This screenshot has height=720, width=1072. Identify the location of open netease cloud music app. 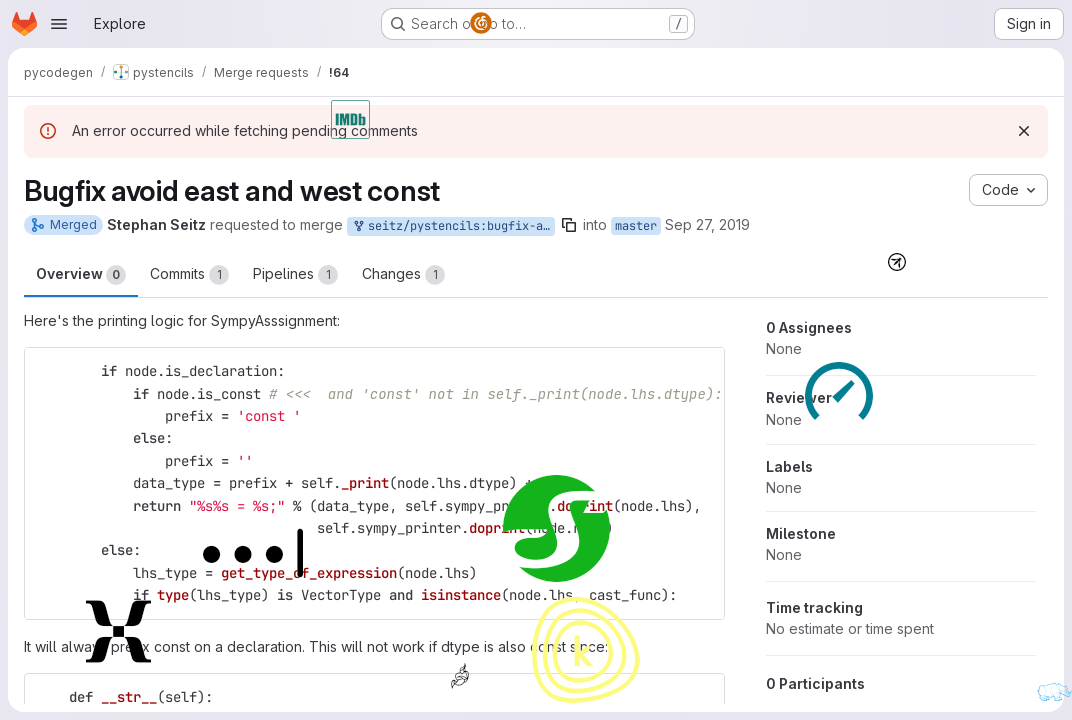
(481, 23).